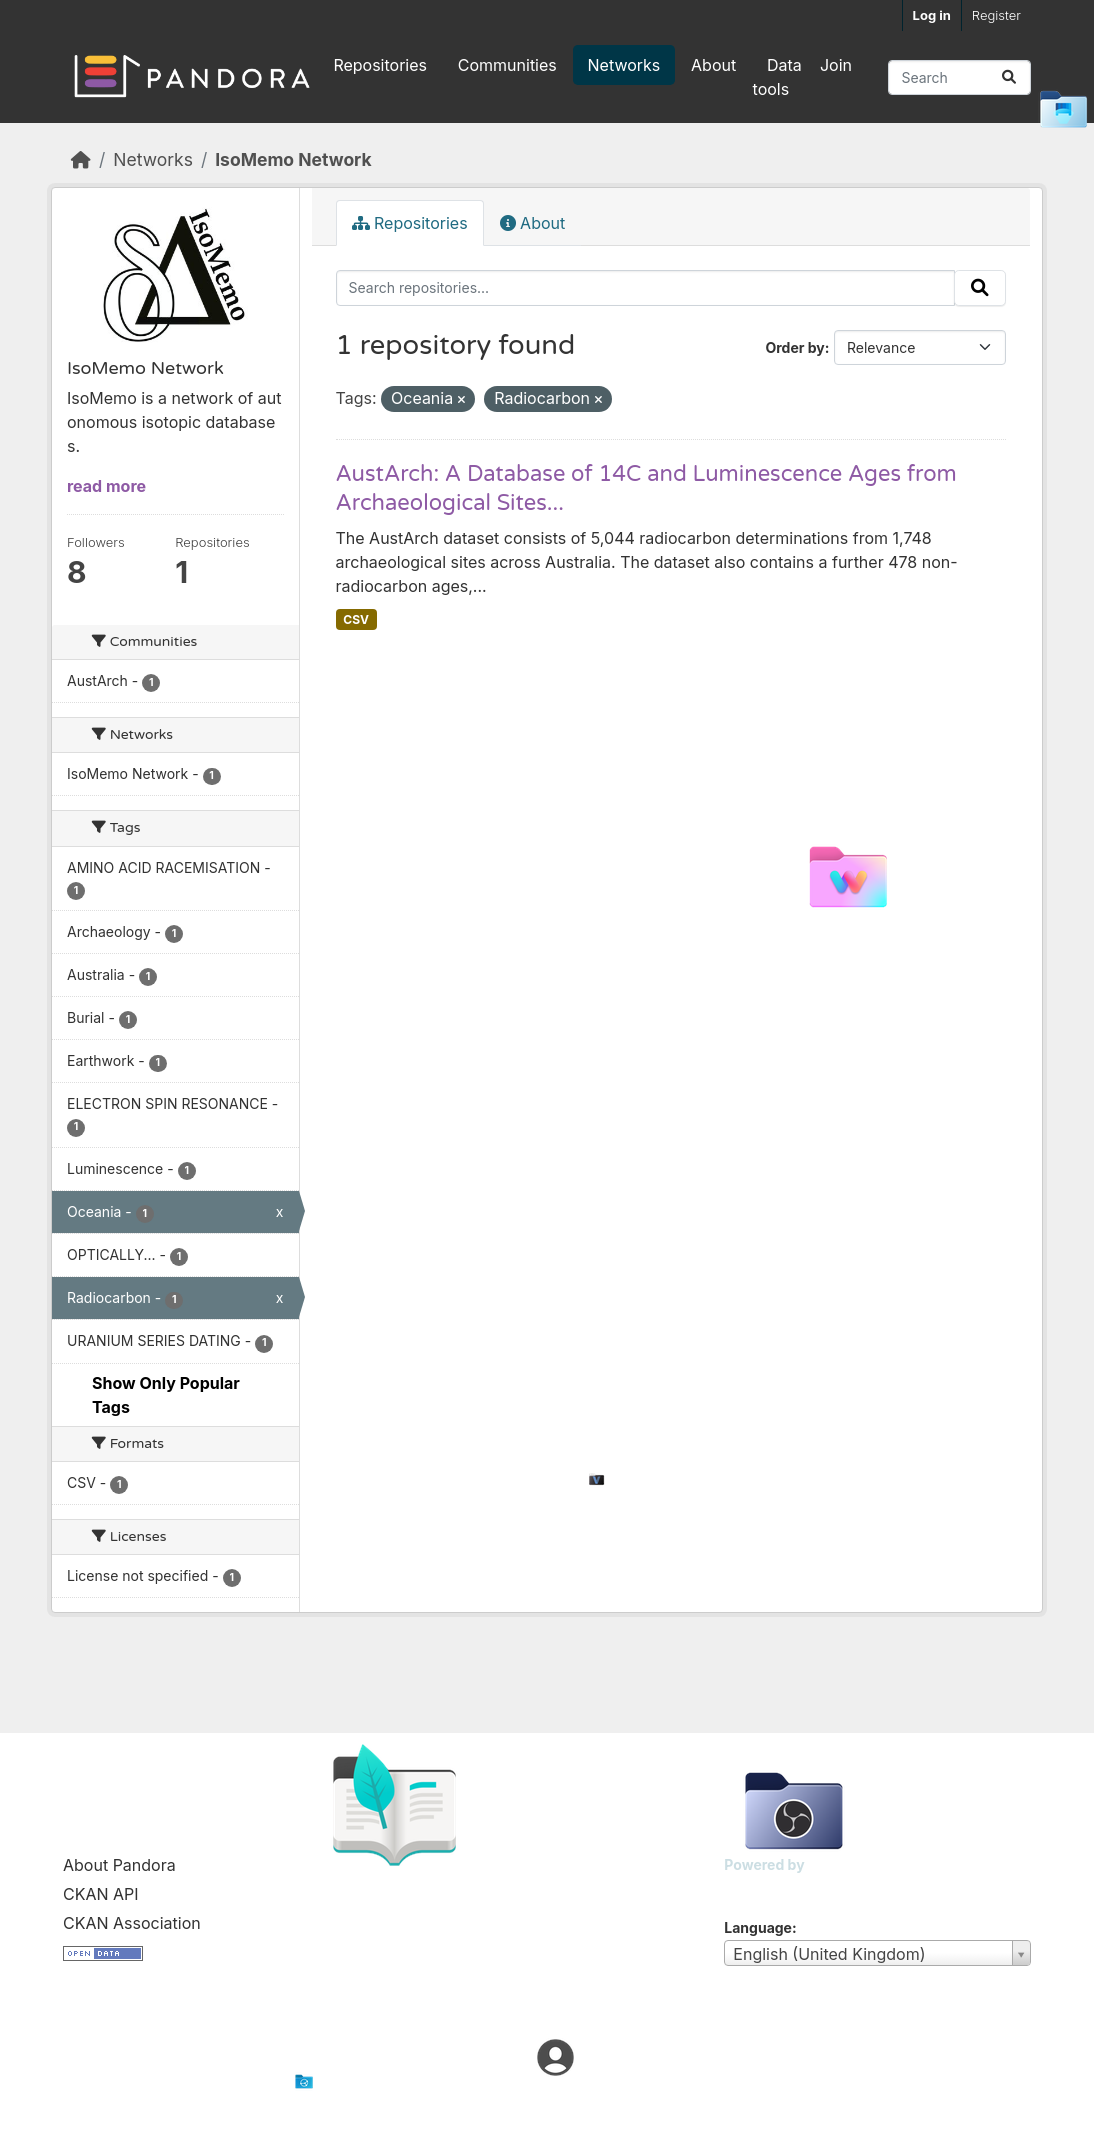 This screenshot has height=2146, width=1094. Describe the element at coordinates (596, 1479) in the screenshot. I see `open folder containing files starting with "V"` at that location.